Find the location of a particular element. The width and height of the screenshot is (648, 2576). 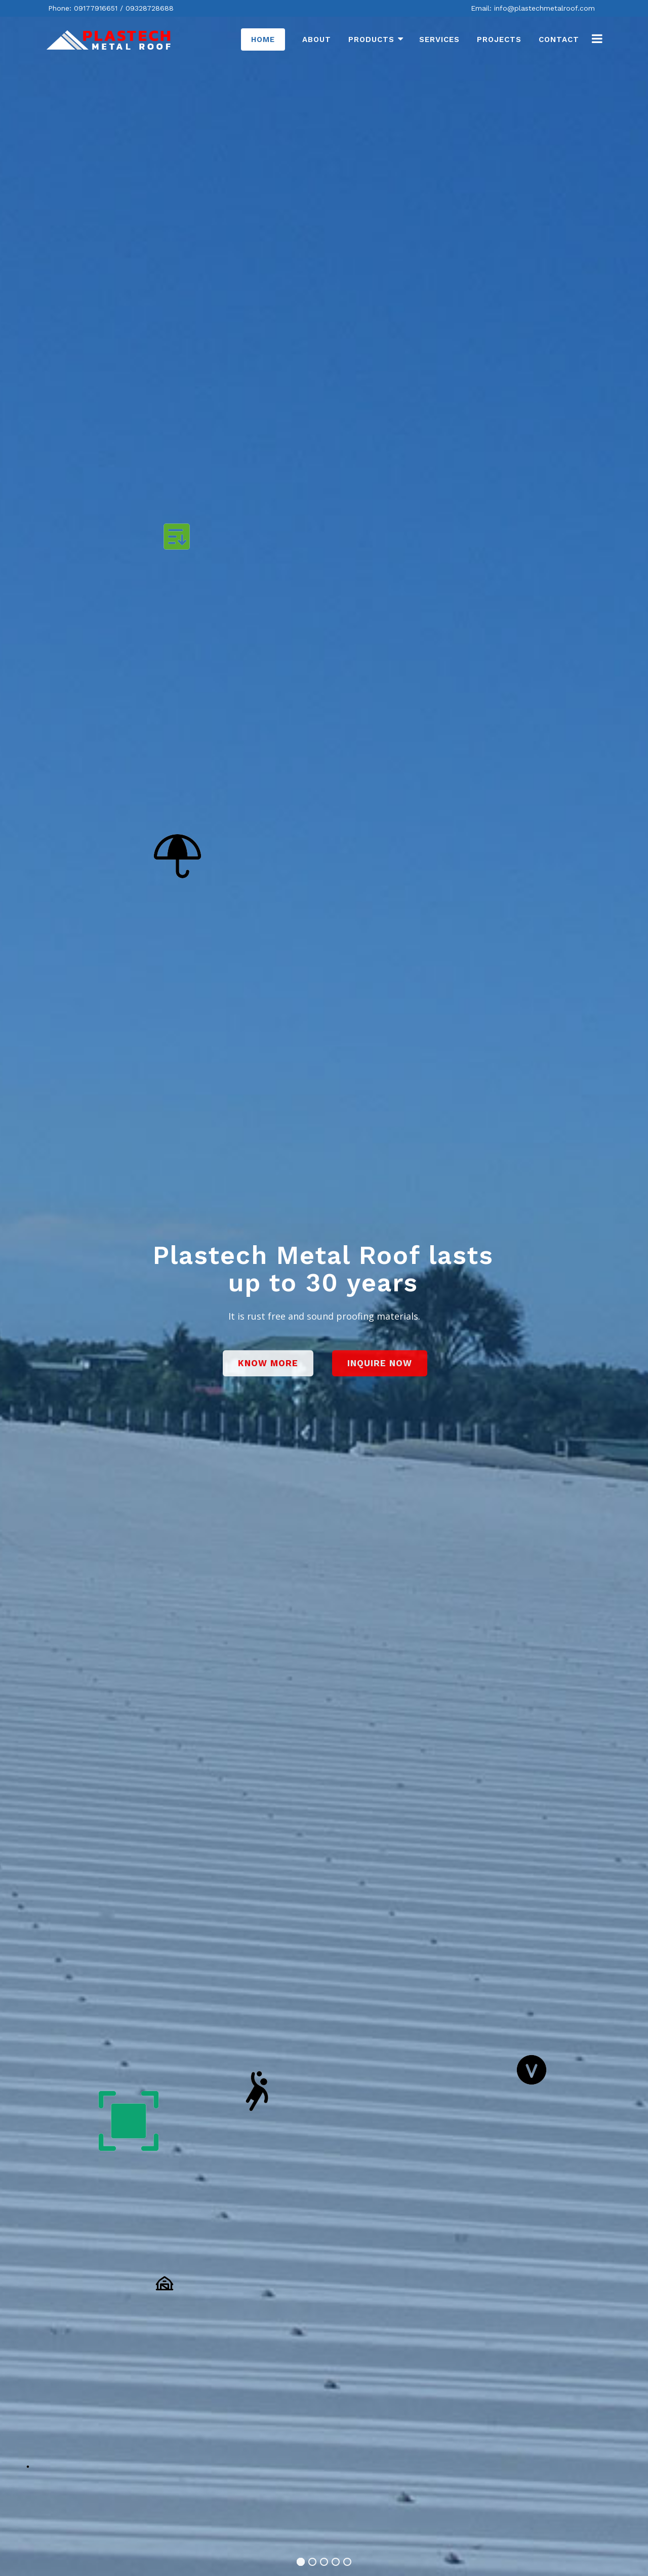

view weather protection or rain forecast is located at coordinates (177, 856).